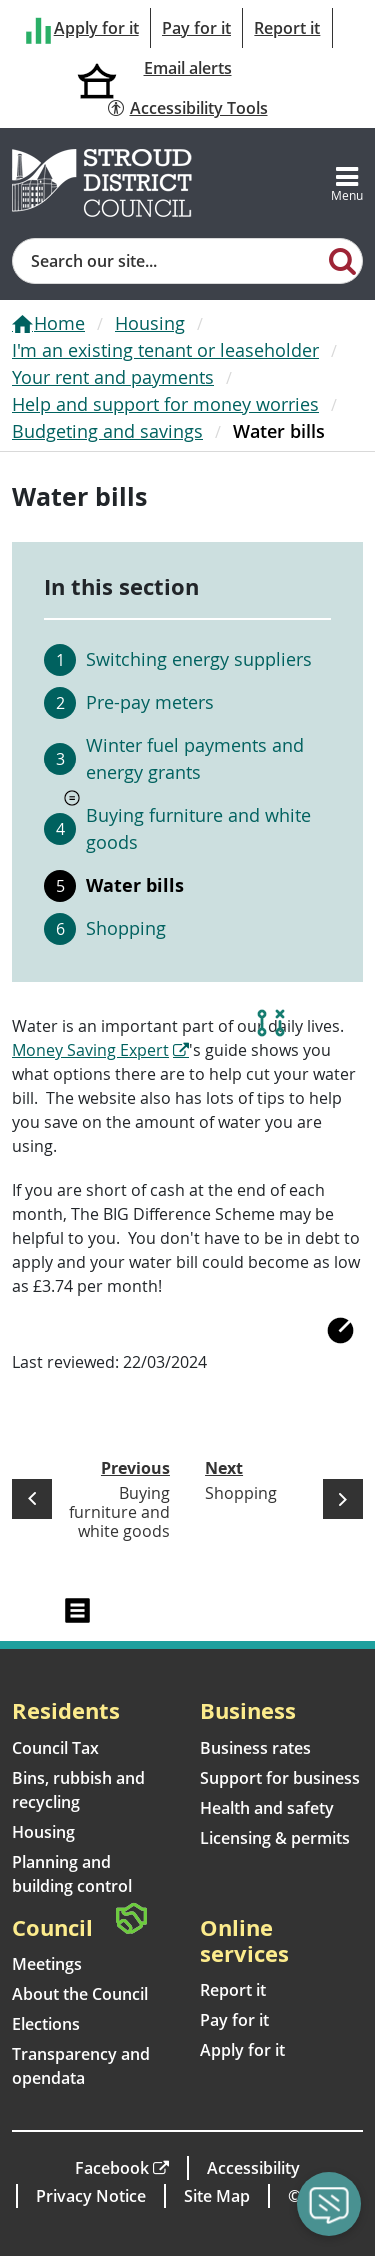  What do you see at coordinates (271, 1023) in the screenshot?
I see `close or cancel a pull request` at bounding box center [271, 1023].